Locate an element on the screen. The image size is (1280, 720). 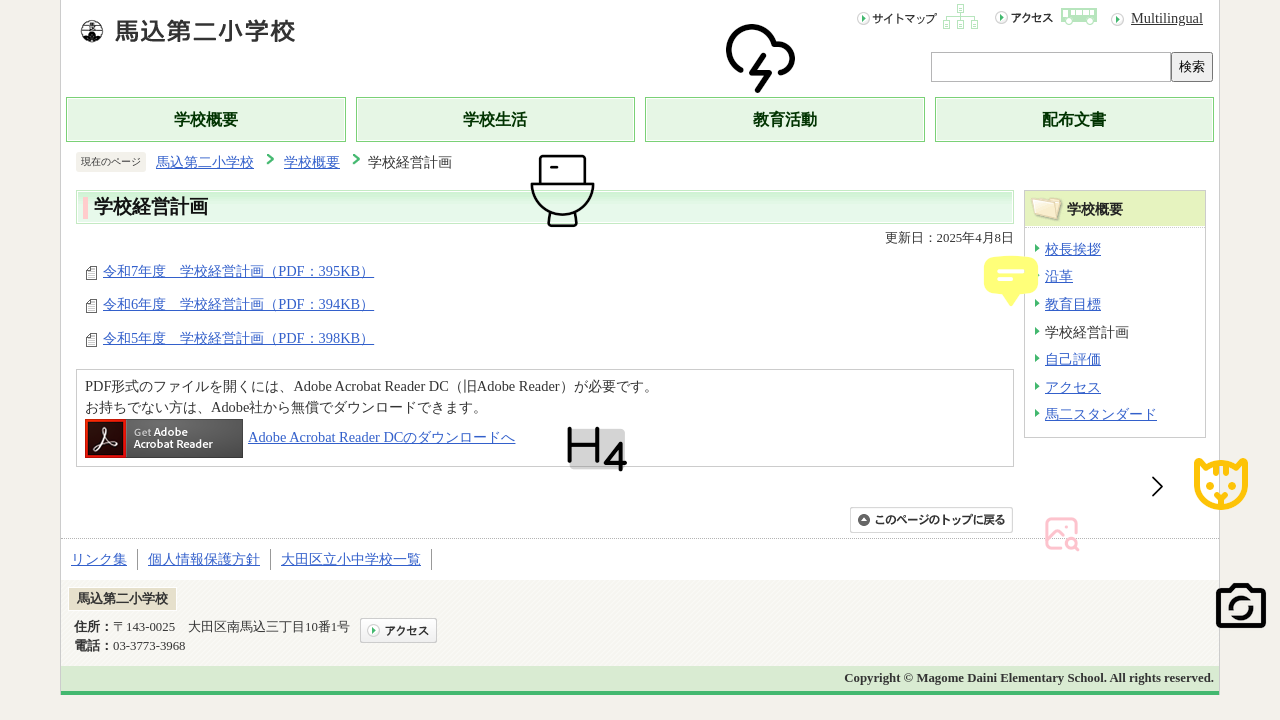
view pet-related content or settings is located at coordinates (1221, 483).